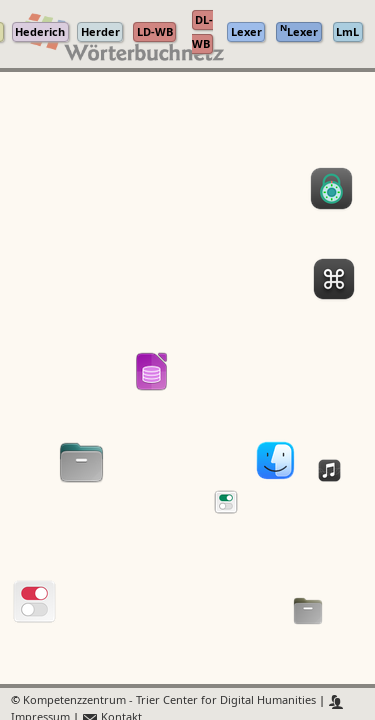 This screenshot has width=375, height=720. Describe the element at coordinates (34, 601) in the screenshot. I see `open system tweaks or settings customization` at that location.